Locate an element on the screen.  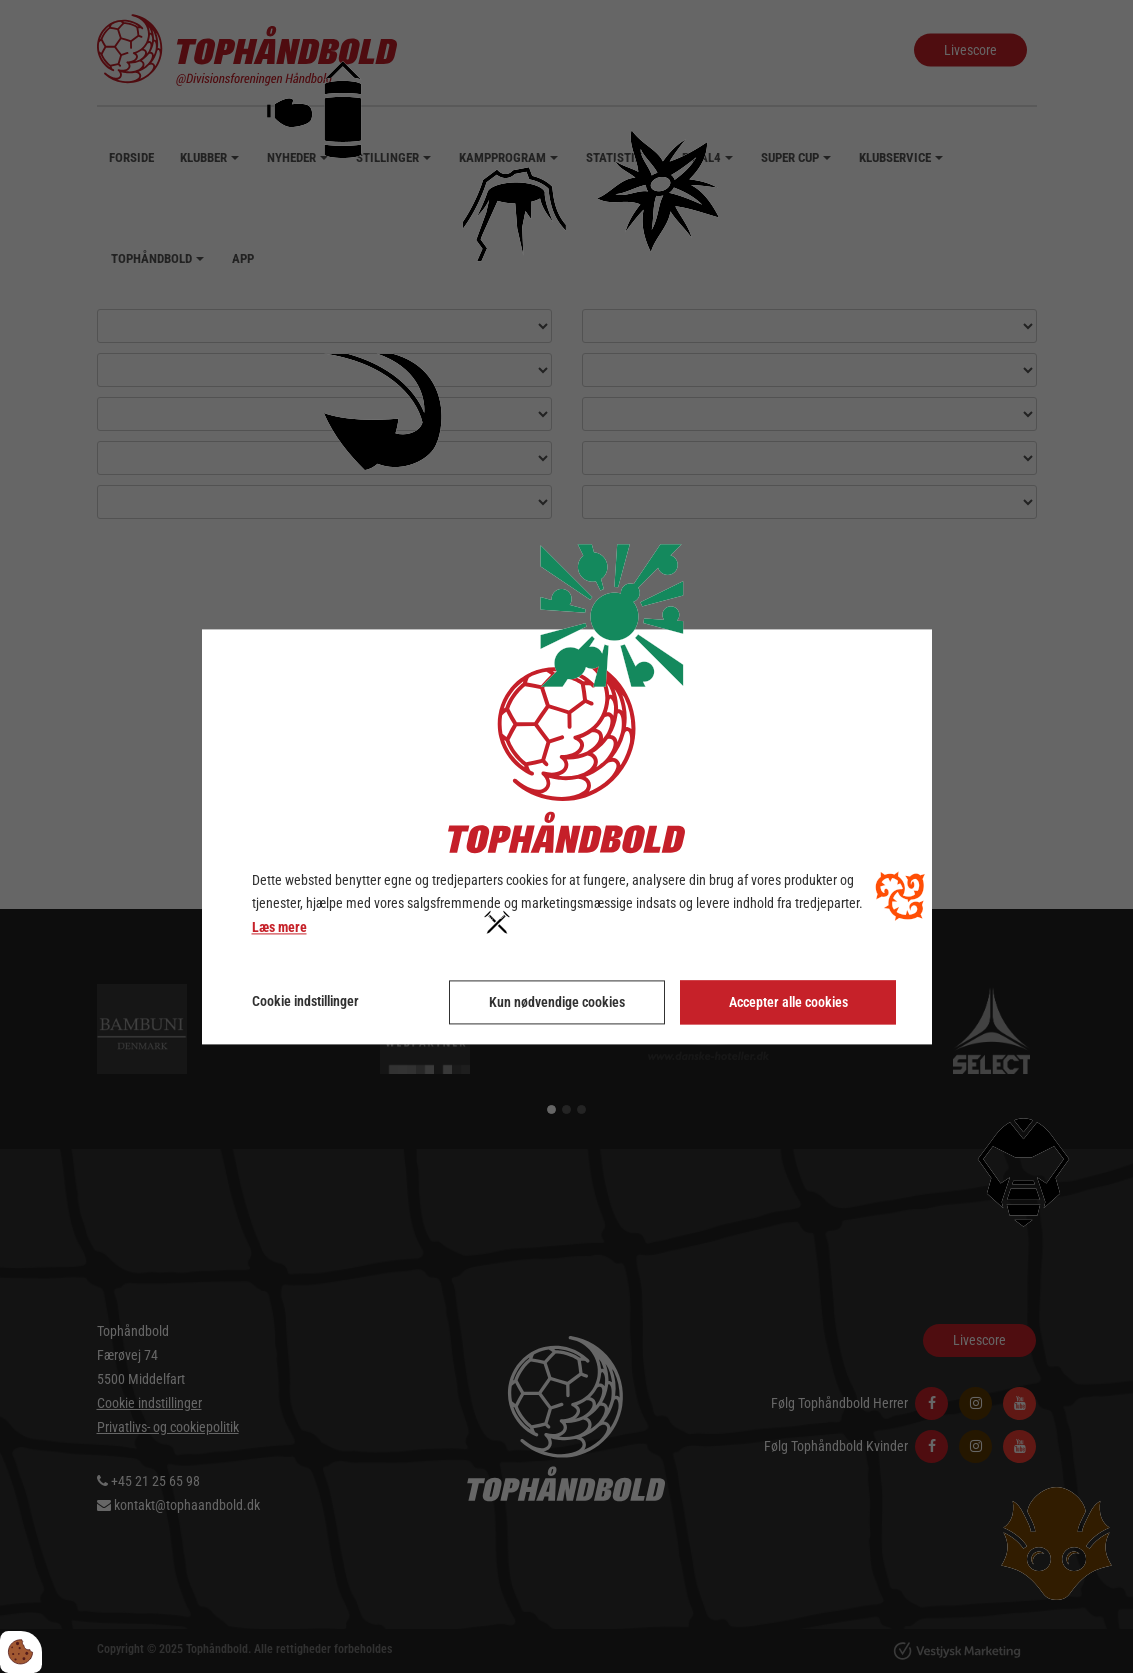
access boxing or combat training features is located at coordinates (316, 111).